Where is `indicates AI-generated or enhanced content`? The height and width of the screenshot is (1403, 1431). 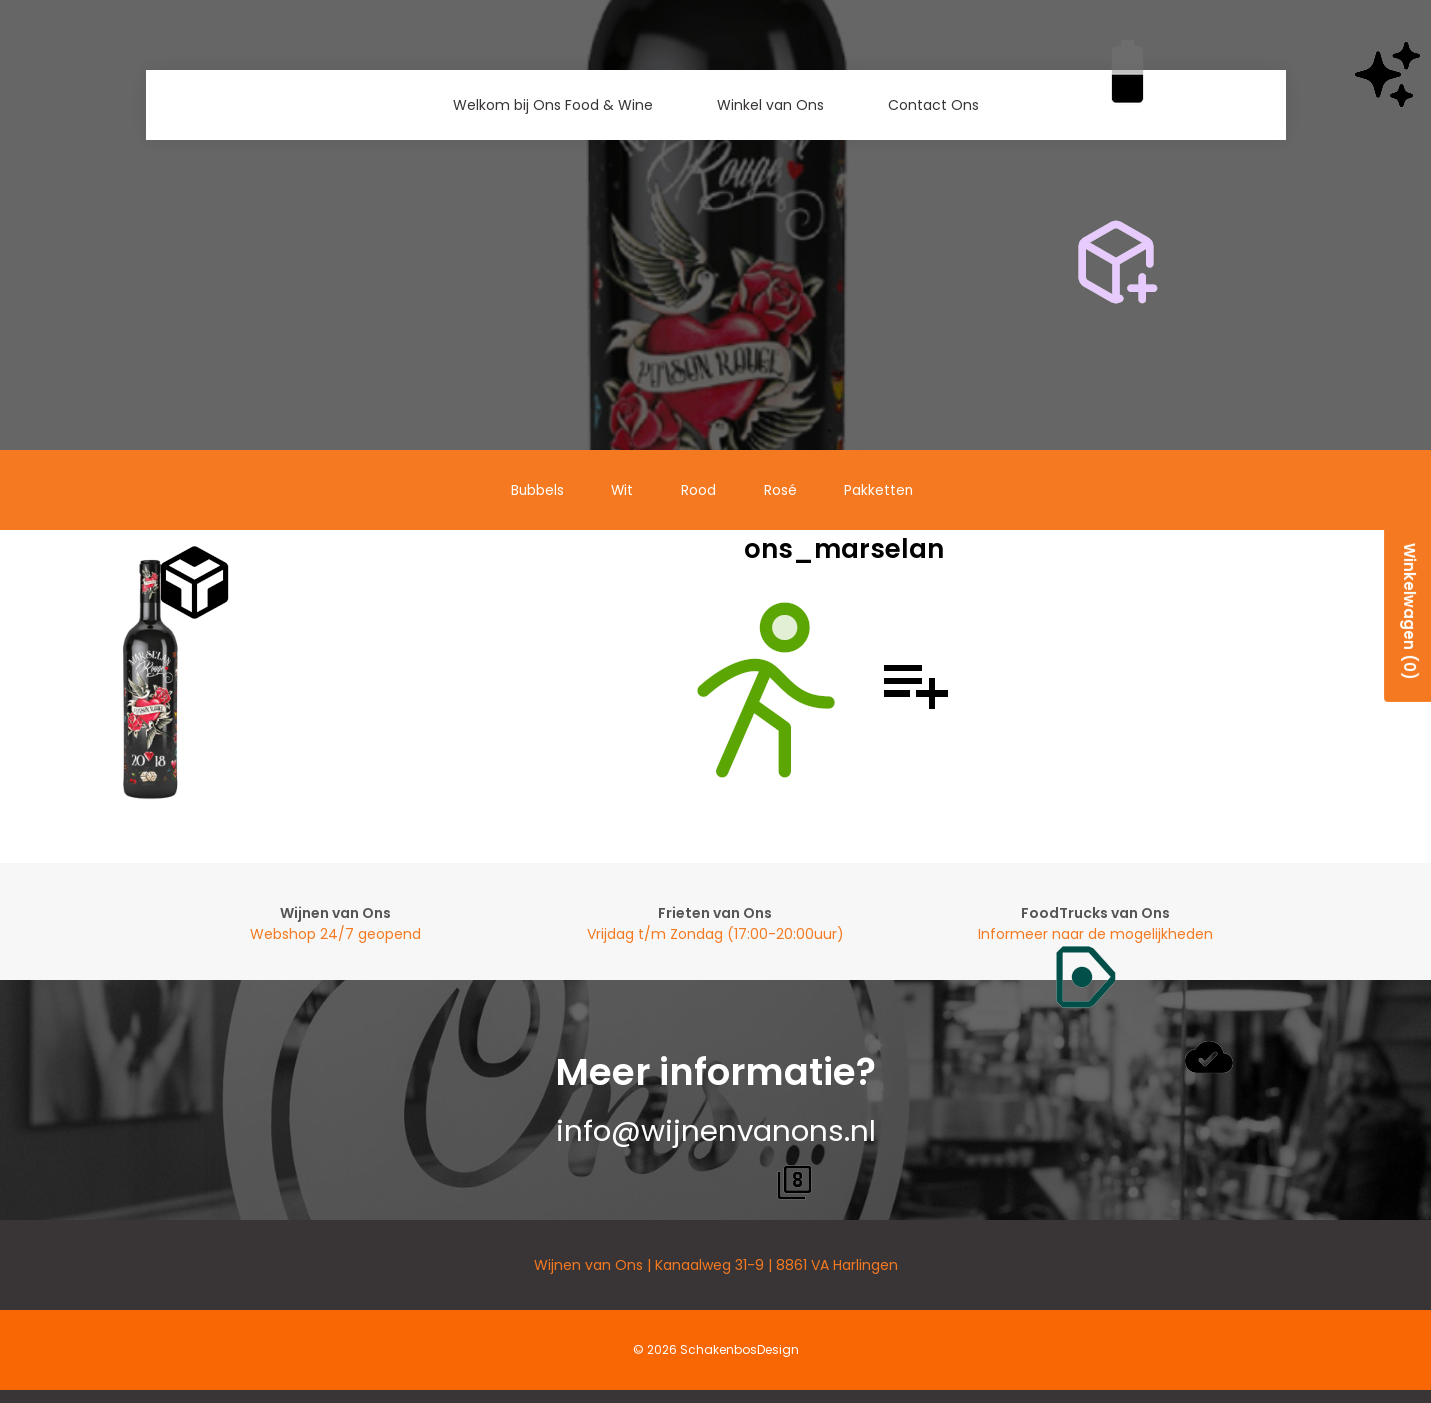 indicates AI-generated or enhanced content is located at coordinates (1387, 74).